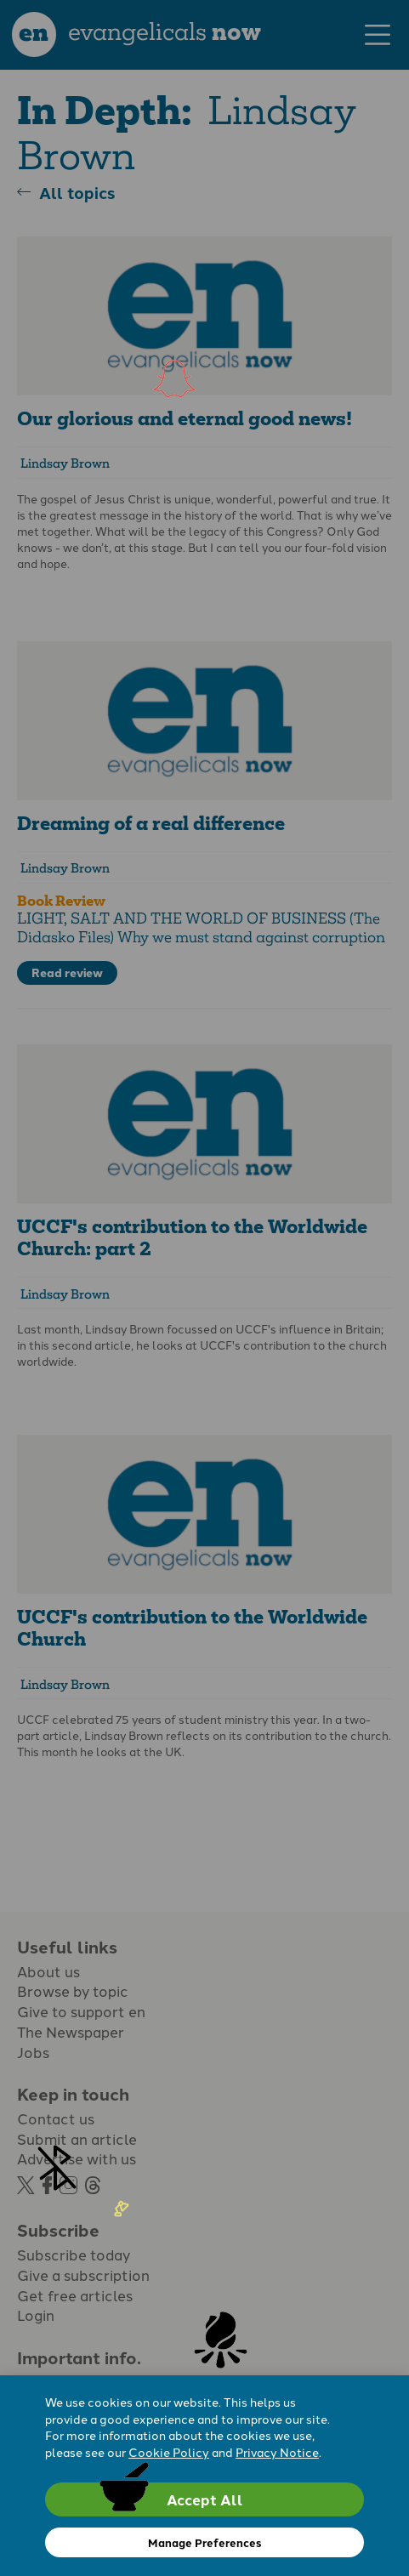 This screenshot has width=409, height=2576. I want to click on access pharmacy or medication features, so click(124, 2487).